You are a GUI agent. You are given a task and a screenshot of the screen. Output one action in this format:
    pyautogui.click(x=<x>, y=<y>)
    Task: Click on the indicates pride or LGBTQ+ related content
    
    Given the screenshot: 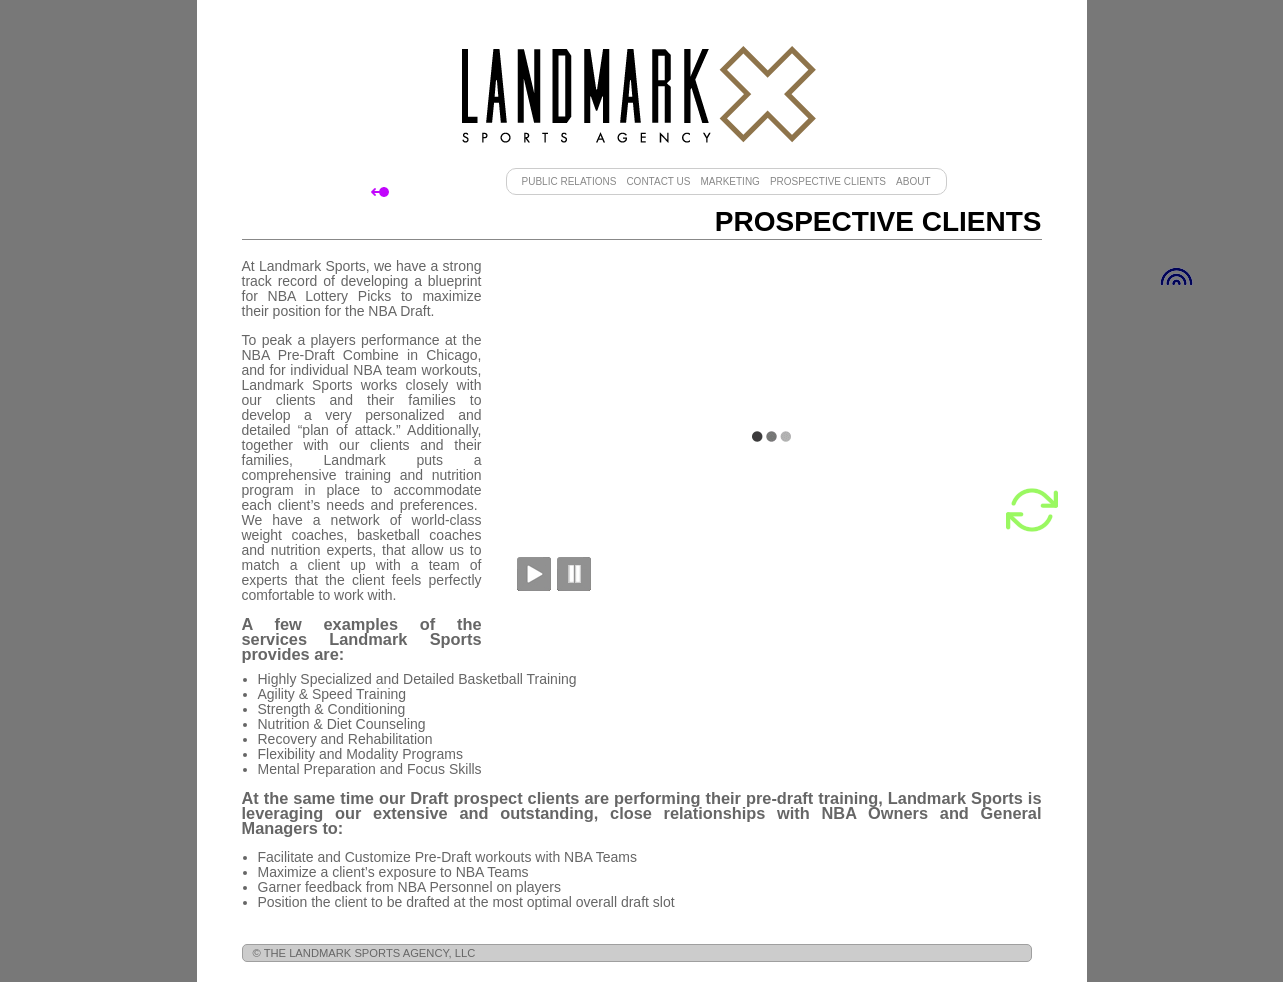 What is the action you would take?
    pyautogui.click(x=1176, y=276)
    